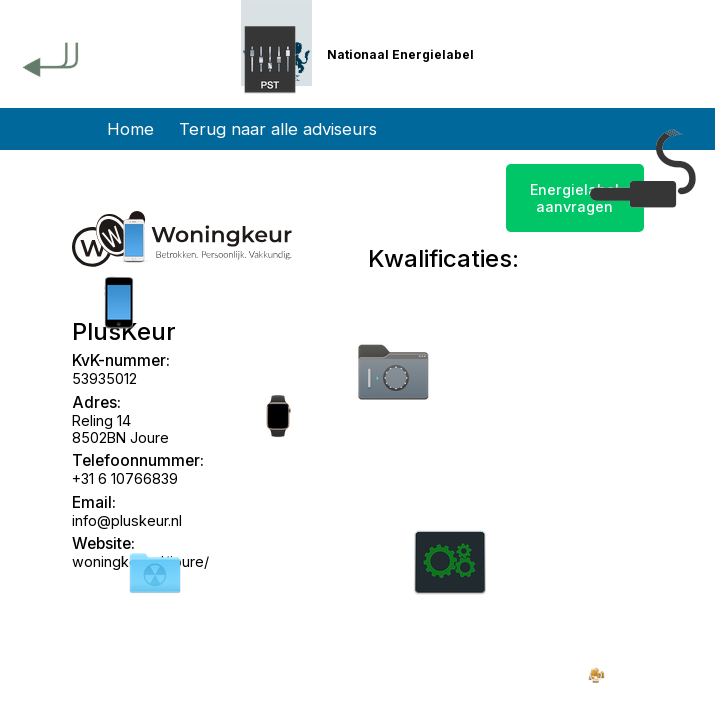 Image resolution: width=715 pixels, height=720 pixels. Describe the element at coordinates (270, 61) in the screenshot. I see `access plugin settings in GarageBand` at that location.